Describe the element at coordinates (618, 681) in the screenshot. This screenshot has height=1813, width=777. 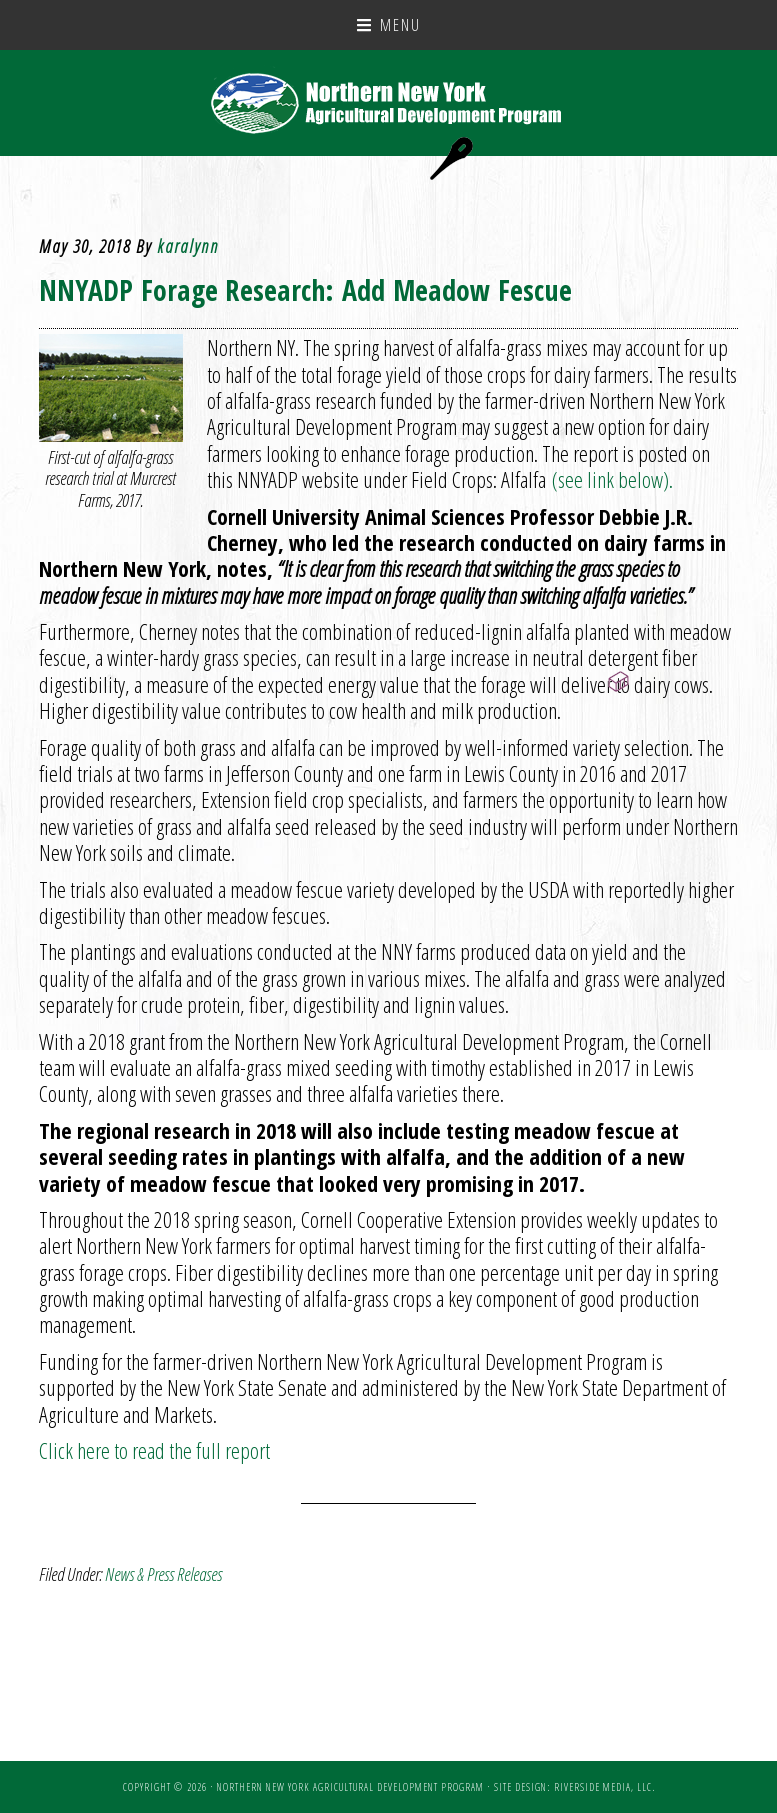
I see `view container or package details` at that location.